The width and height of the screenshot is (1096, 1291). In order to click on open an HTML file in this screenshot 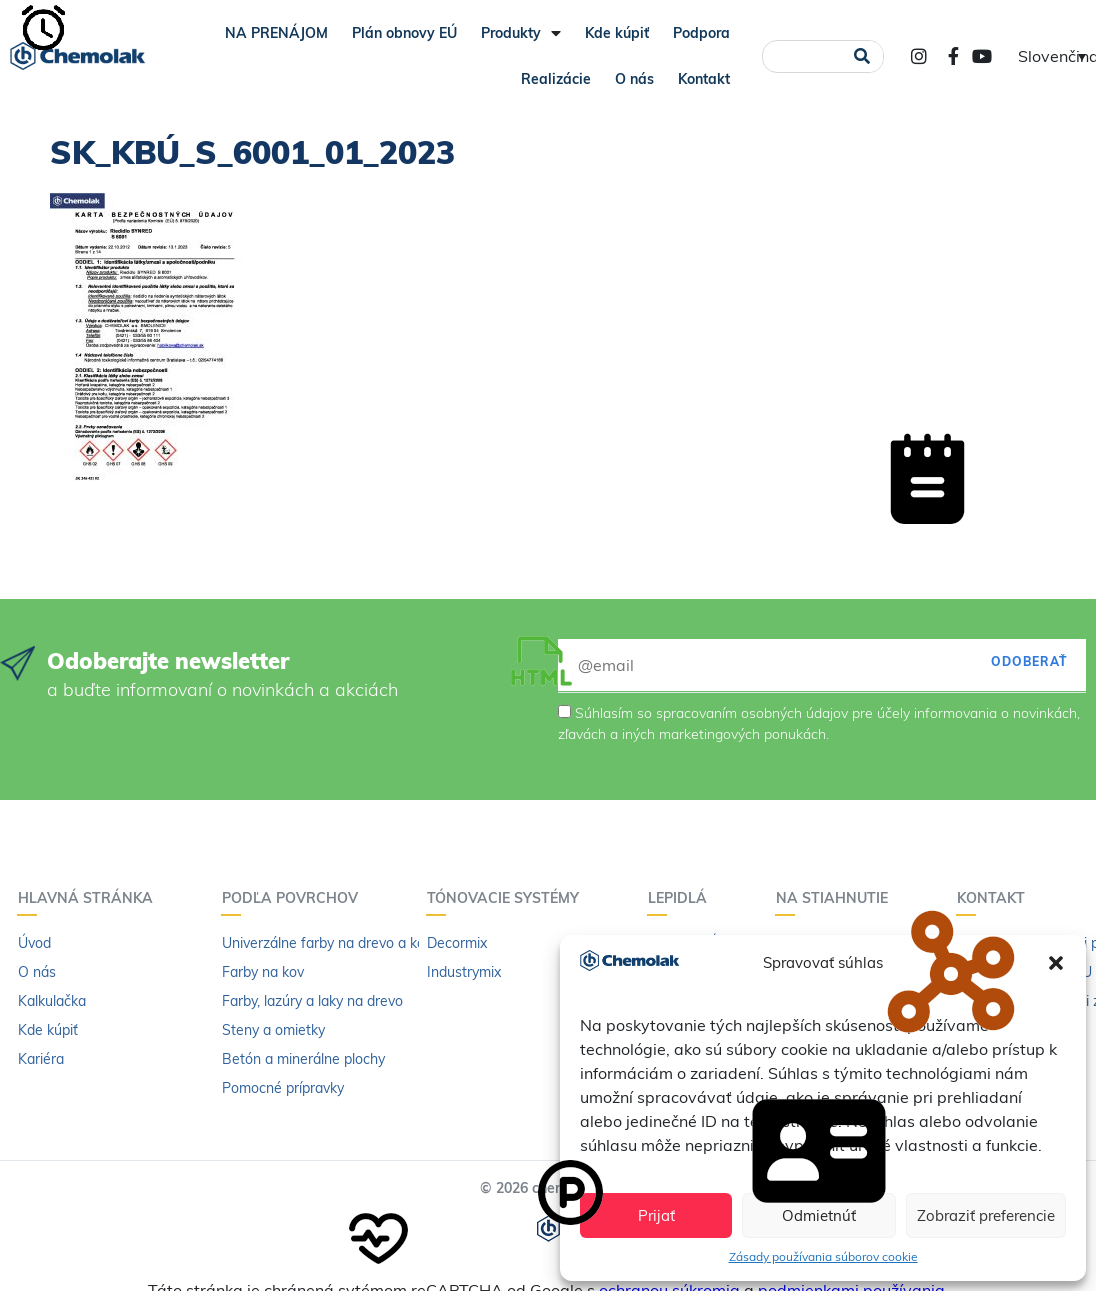, I will do `click(540, 663)`.